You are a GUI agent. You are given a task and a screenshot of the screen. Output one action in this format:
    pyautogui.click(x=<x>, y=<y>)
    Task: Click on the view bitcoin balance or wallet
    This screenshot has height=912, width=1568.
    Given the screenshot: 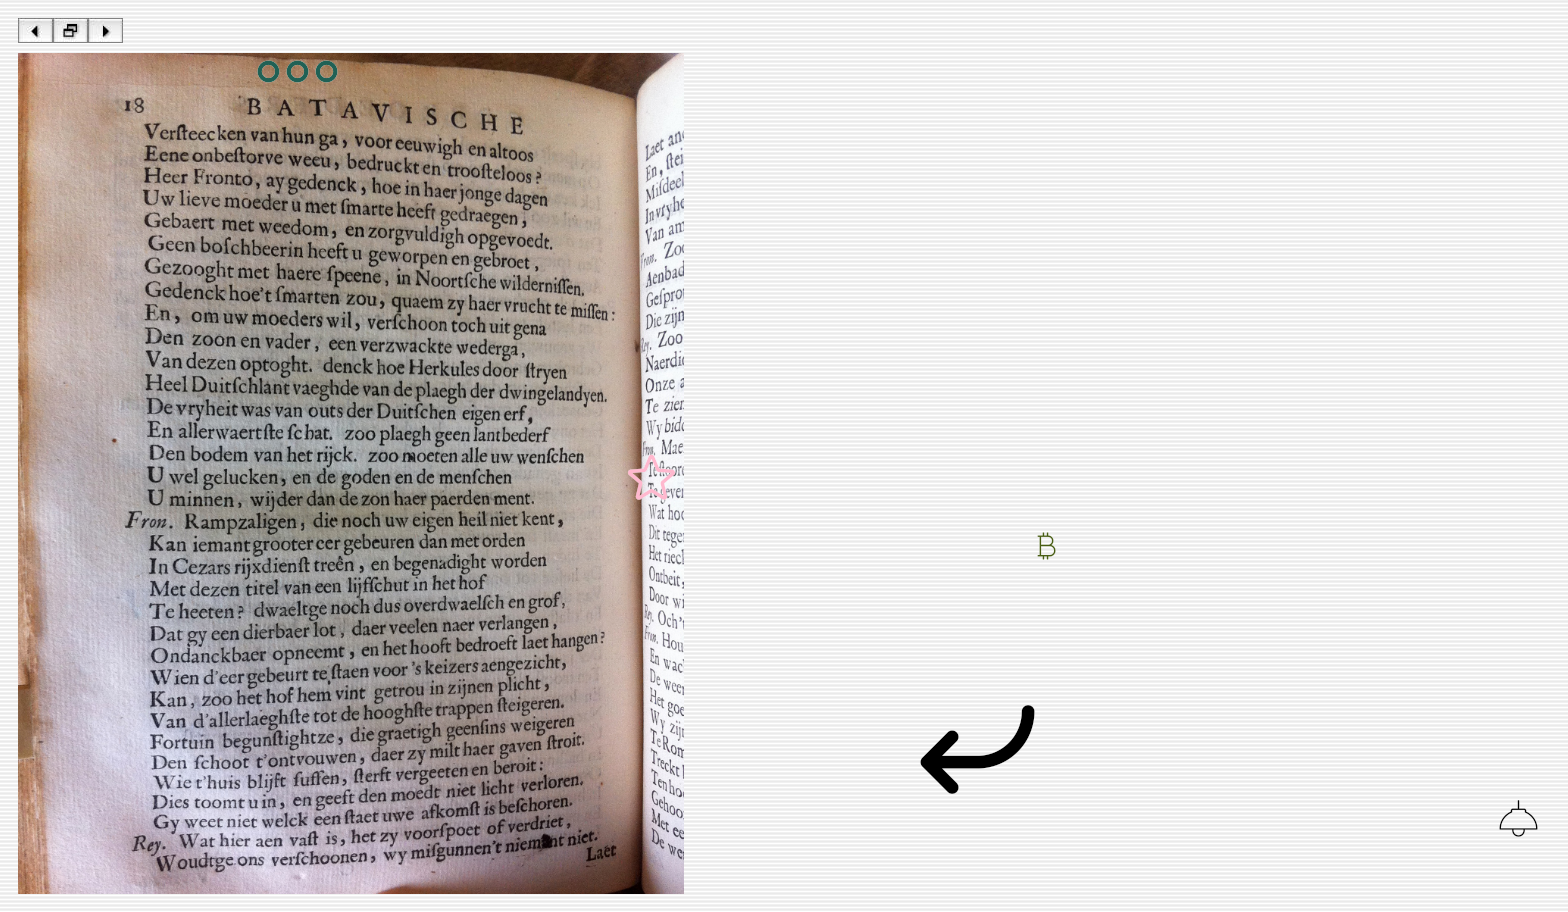 What is the action you would take?
    pyautogui.click(x=1045, y=546)
    